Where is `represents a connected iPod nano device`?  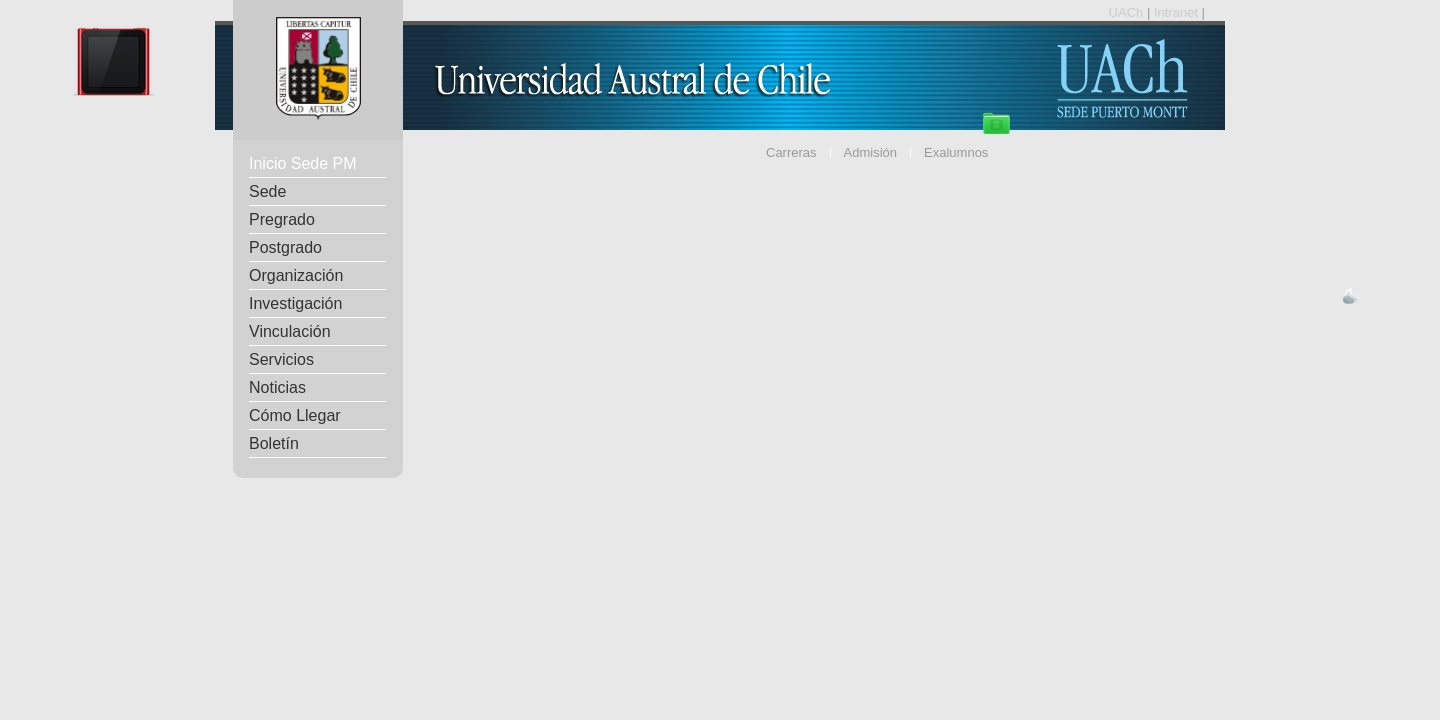
represents a connected iPod nano device is located at coordinates (113, 61).